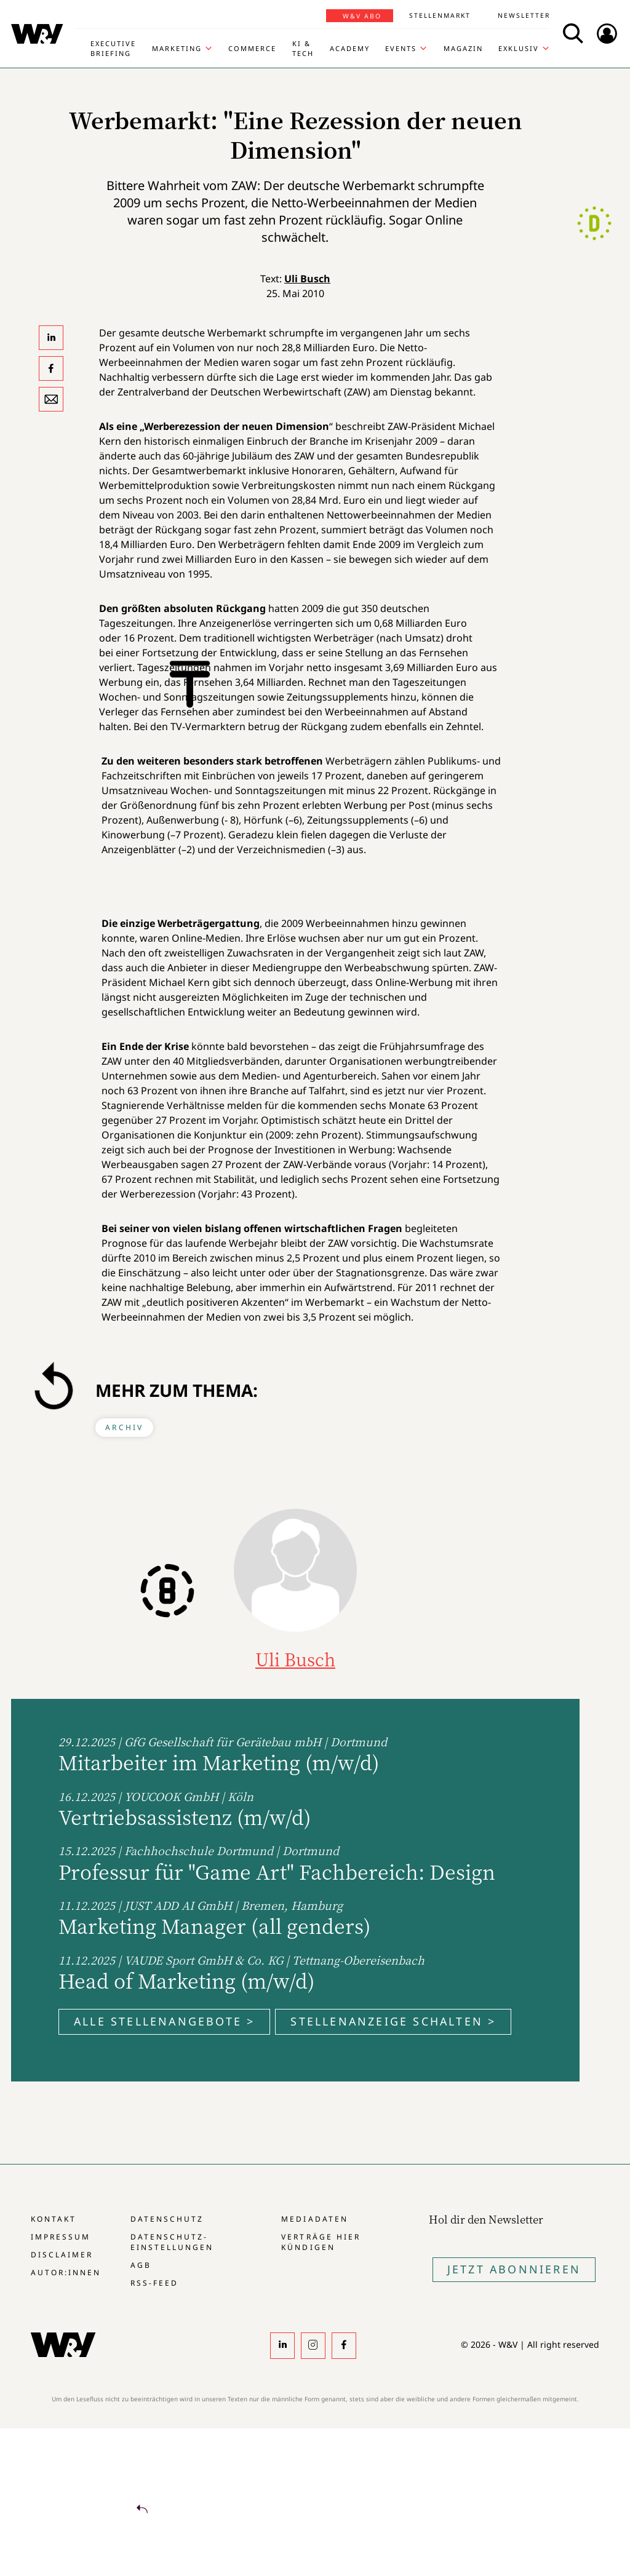  Describe the element at coordinates (142, 2509) in the screenshot. I see `reply to a message` at that location.